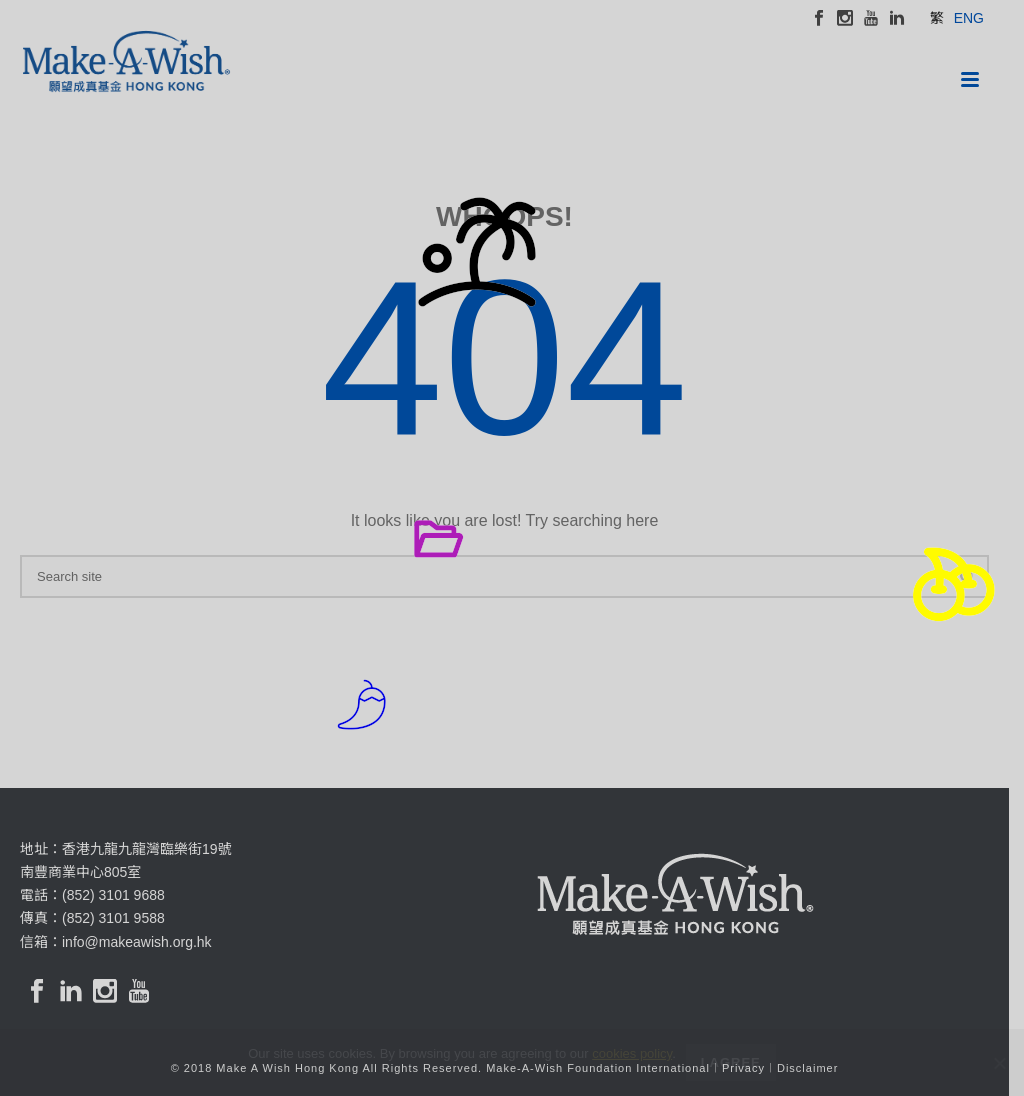 The image size is (1024, 1096). What do you see at coordinates (437, 538) in the screenshot?
I see `open a folder to view its contents` at bounding box center [437, 538].